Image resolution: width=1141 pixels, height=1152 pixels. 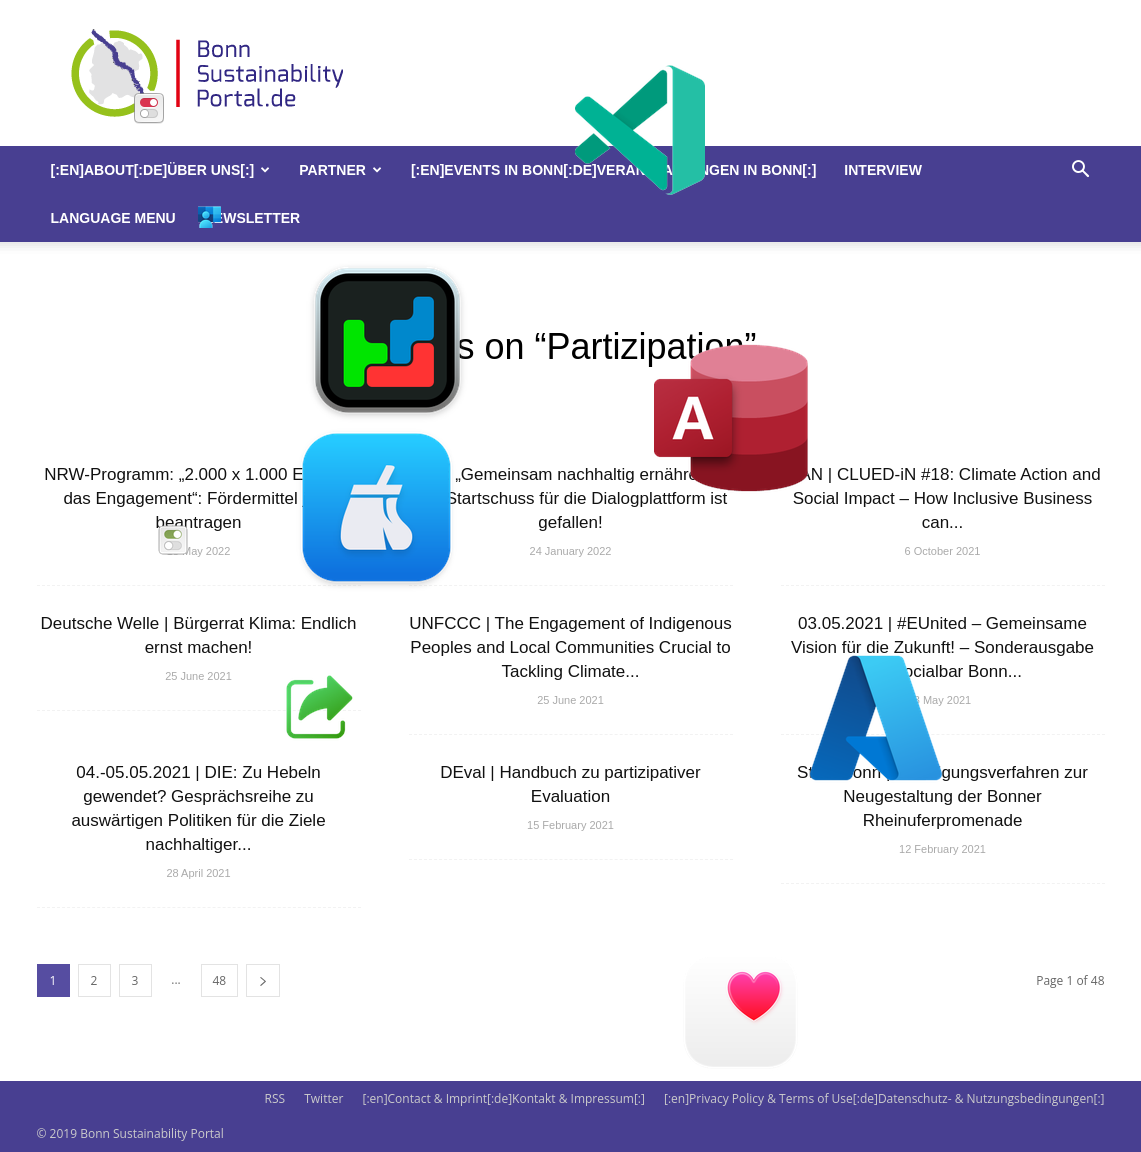 What do you see at coordinates (387, 340) in the screenshot?
I see `launch petris puzzle game` at bounding box center [387, 340].